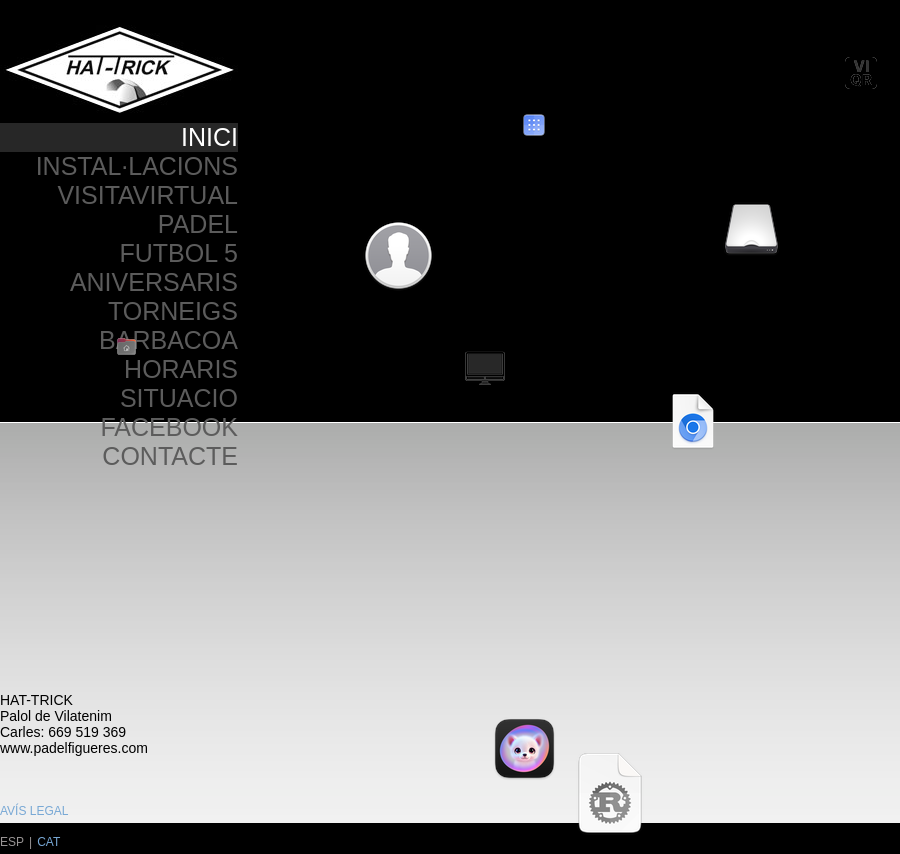 The image size is (900, 854). What do you see at coordinates (693, 421) in the screenshot?
I see `open a document in chromium browser` at bounding box center [693, 421].